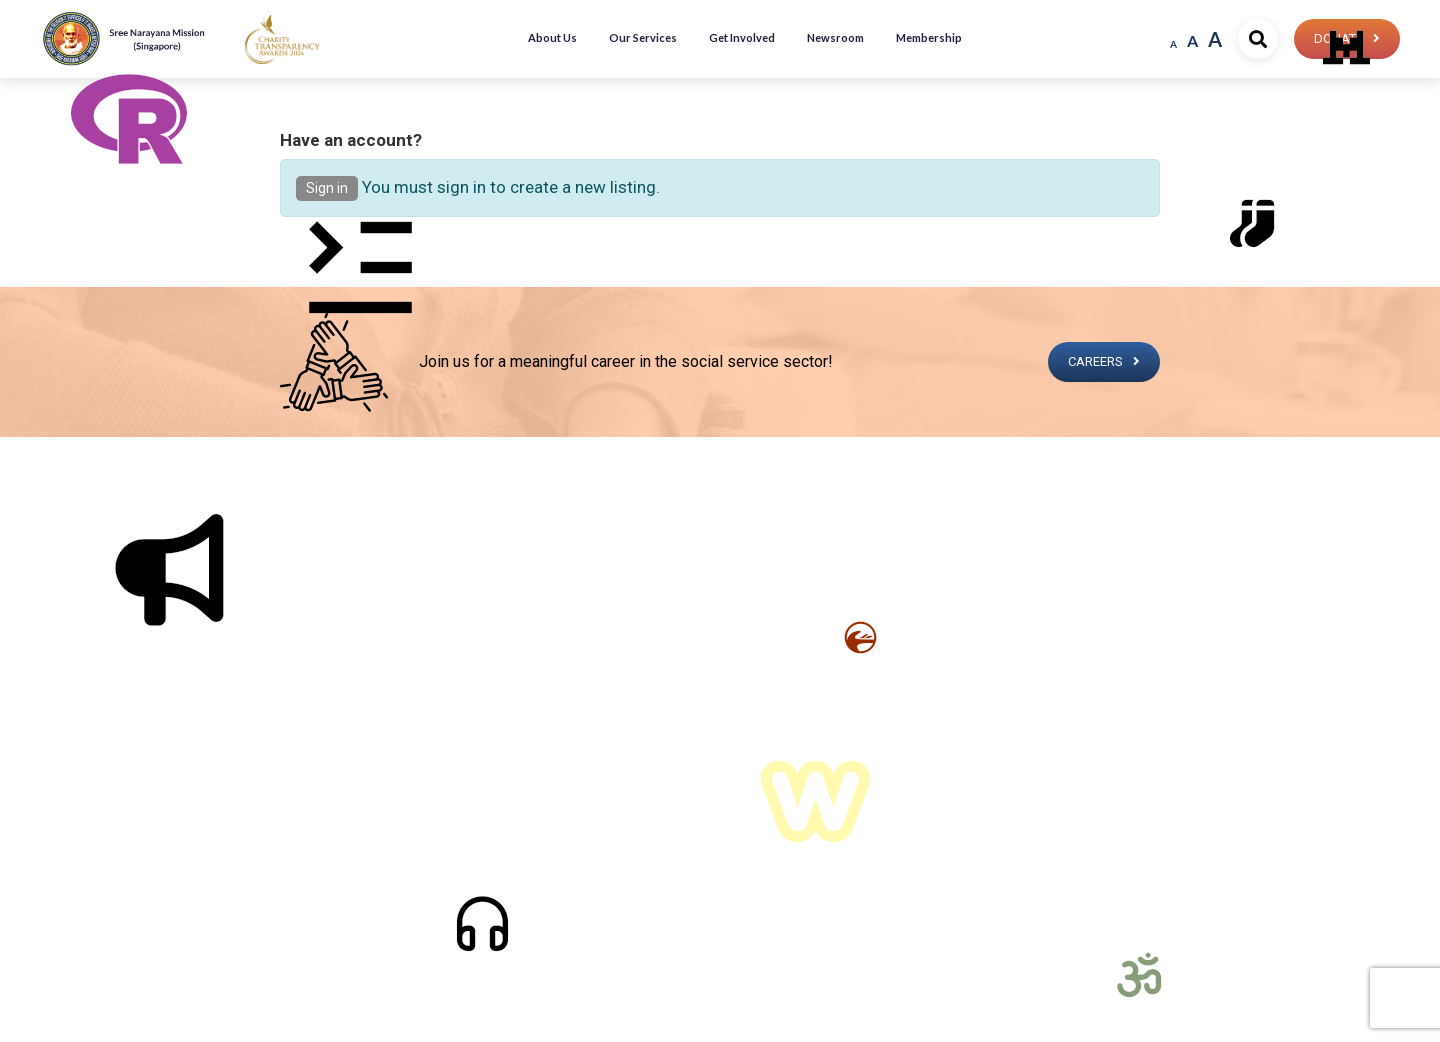 Image resolution: width=1440 pixels, height=1042 pixels. Describe the element at coordinates (360, 267) in the screenshot. I see `collapse the sidebar menu` at that location.